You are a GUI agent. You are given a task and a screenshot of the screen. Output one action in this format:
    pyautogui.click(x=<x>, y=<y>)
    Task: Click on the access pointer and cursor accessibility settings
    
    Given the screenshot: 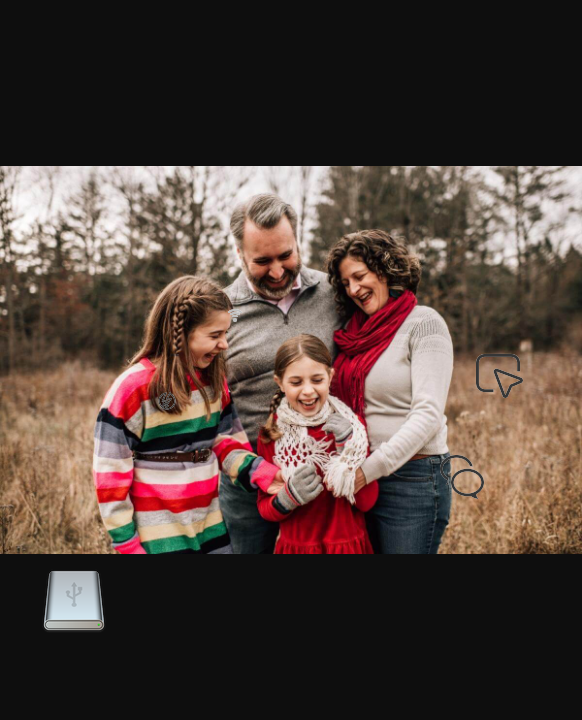 What is the action you would take?
    pyautogui.click(x=499, y=374)
    